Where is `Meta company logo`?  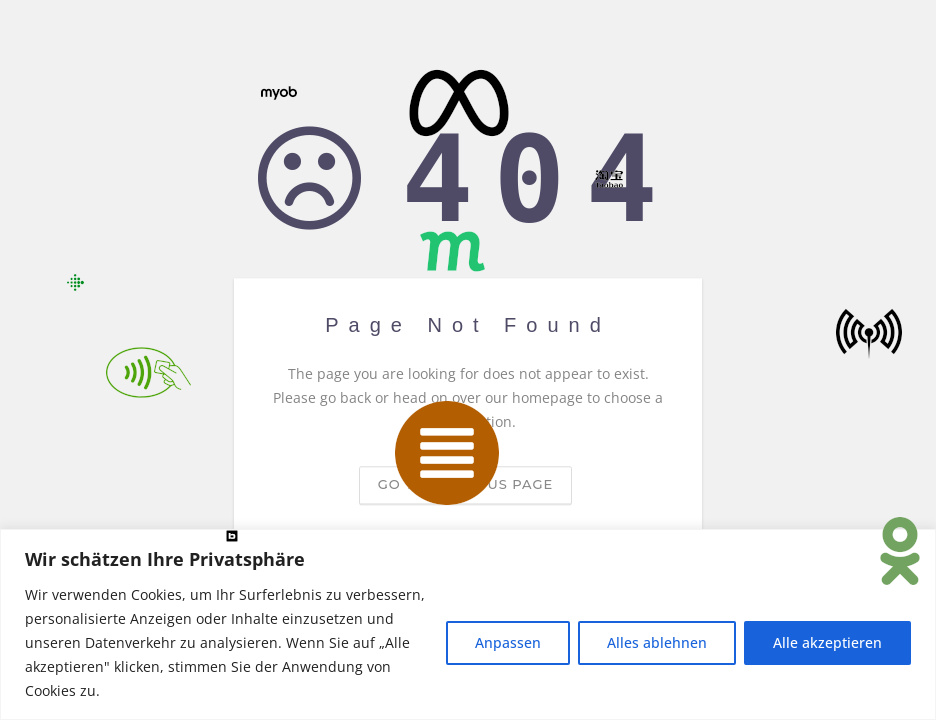 Meta company logo is located at coordinates (459, 103).